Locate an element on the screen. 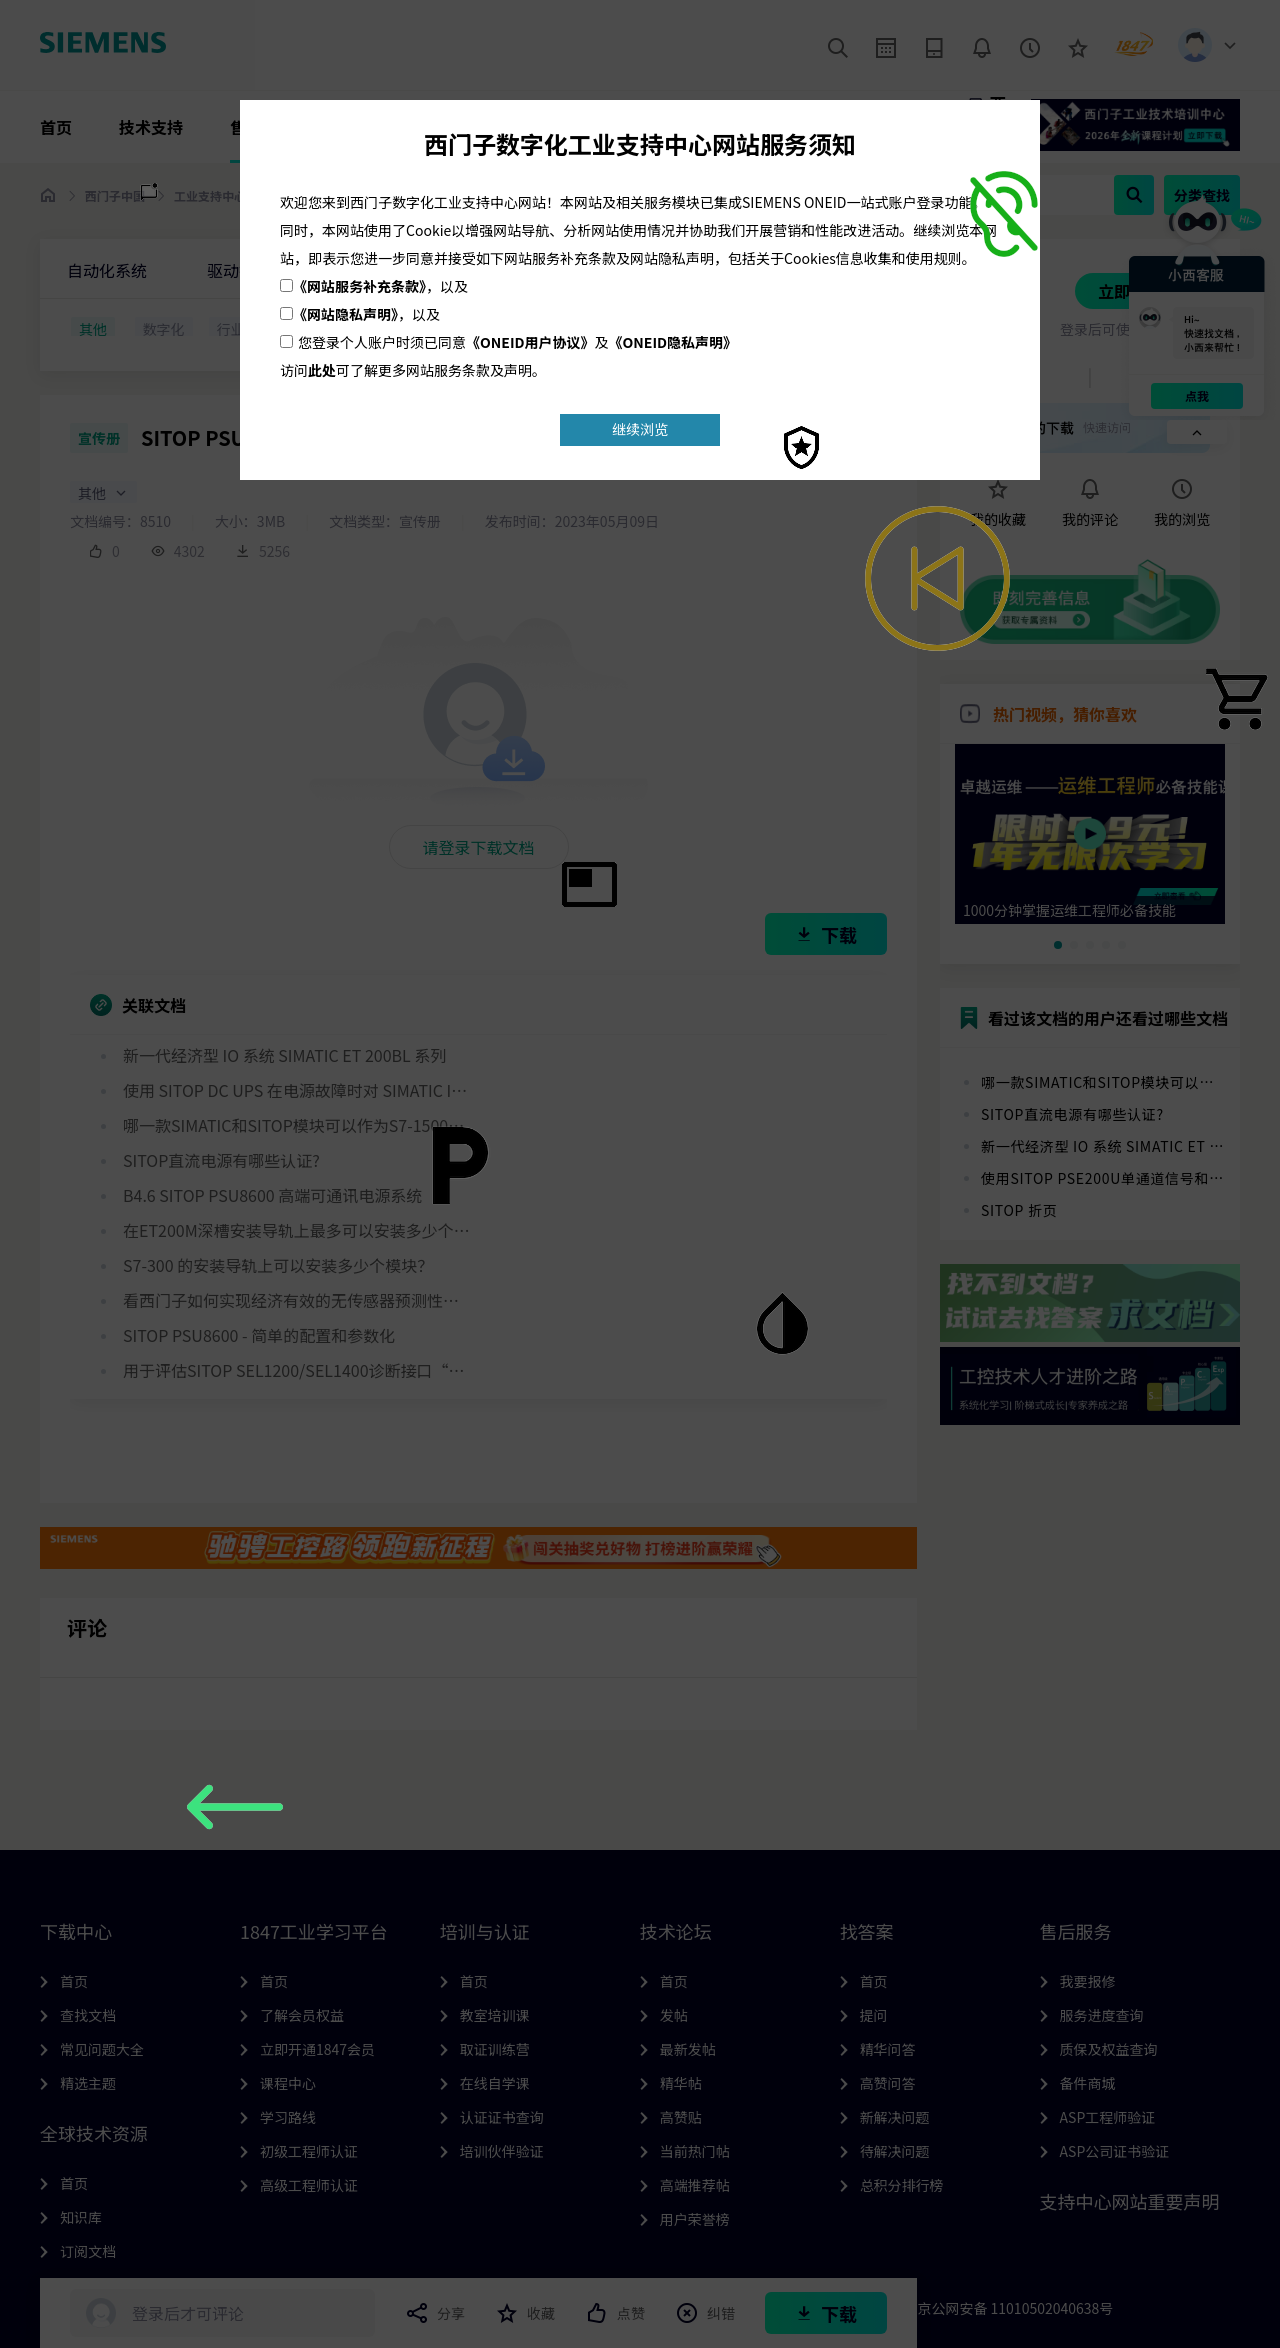 Image resolution: width=1280 pixels, height=2348 pixels. view your shopping cart is located at coordinates (1240, 699).